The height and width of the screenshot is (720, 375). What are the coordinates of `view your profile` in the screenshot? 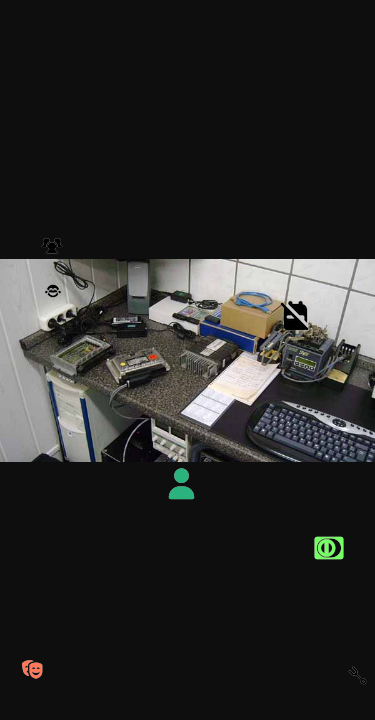 It's located at (181, 483).